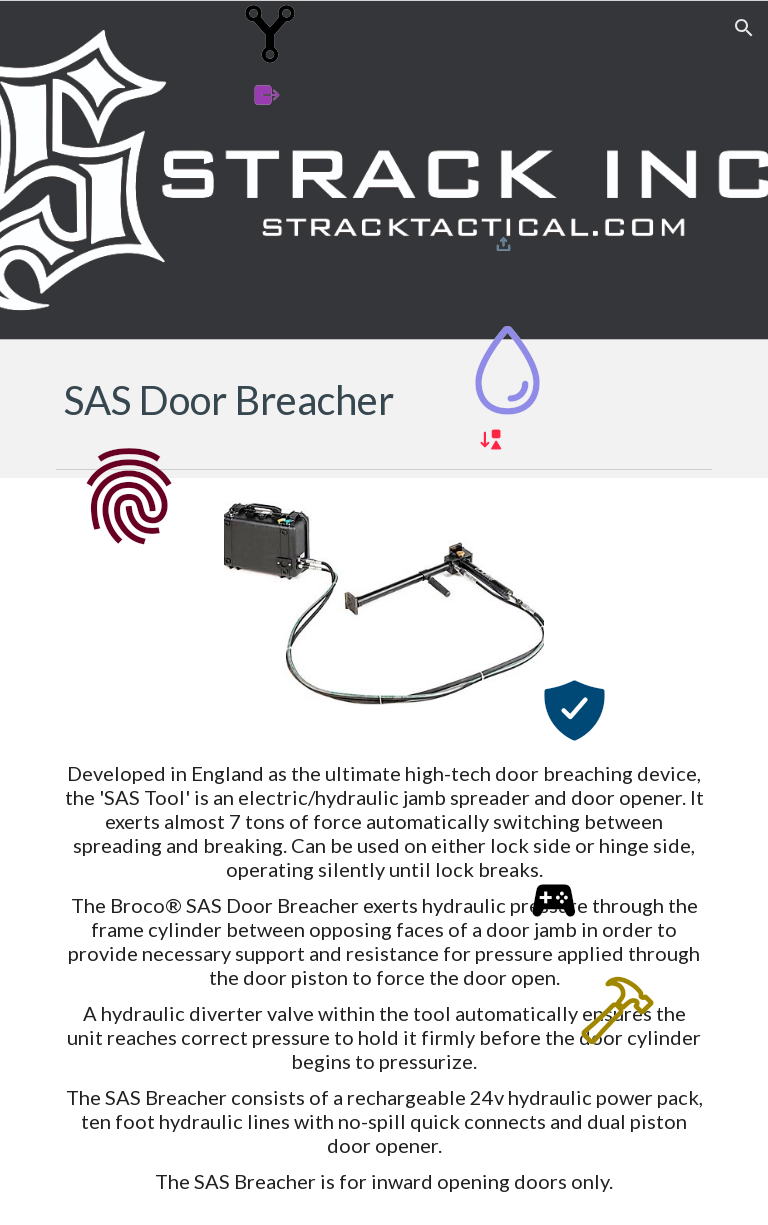  What do you see at coordinates (129, 496) in the screenshot?
I see `authenticate with fingerprint` at bounding box center [129, 496].